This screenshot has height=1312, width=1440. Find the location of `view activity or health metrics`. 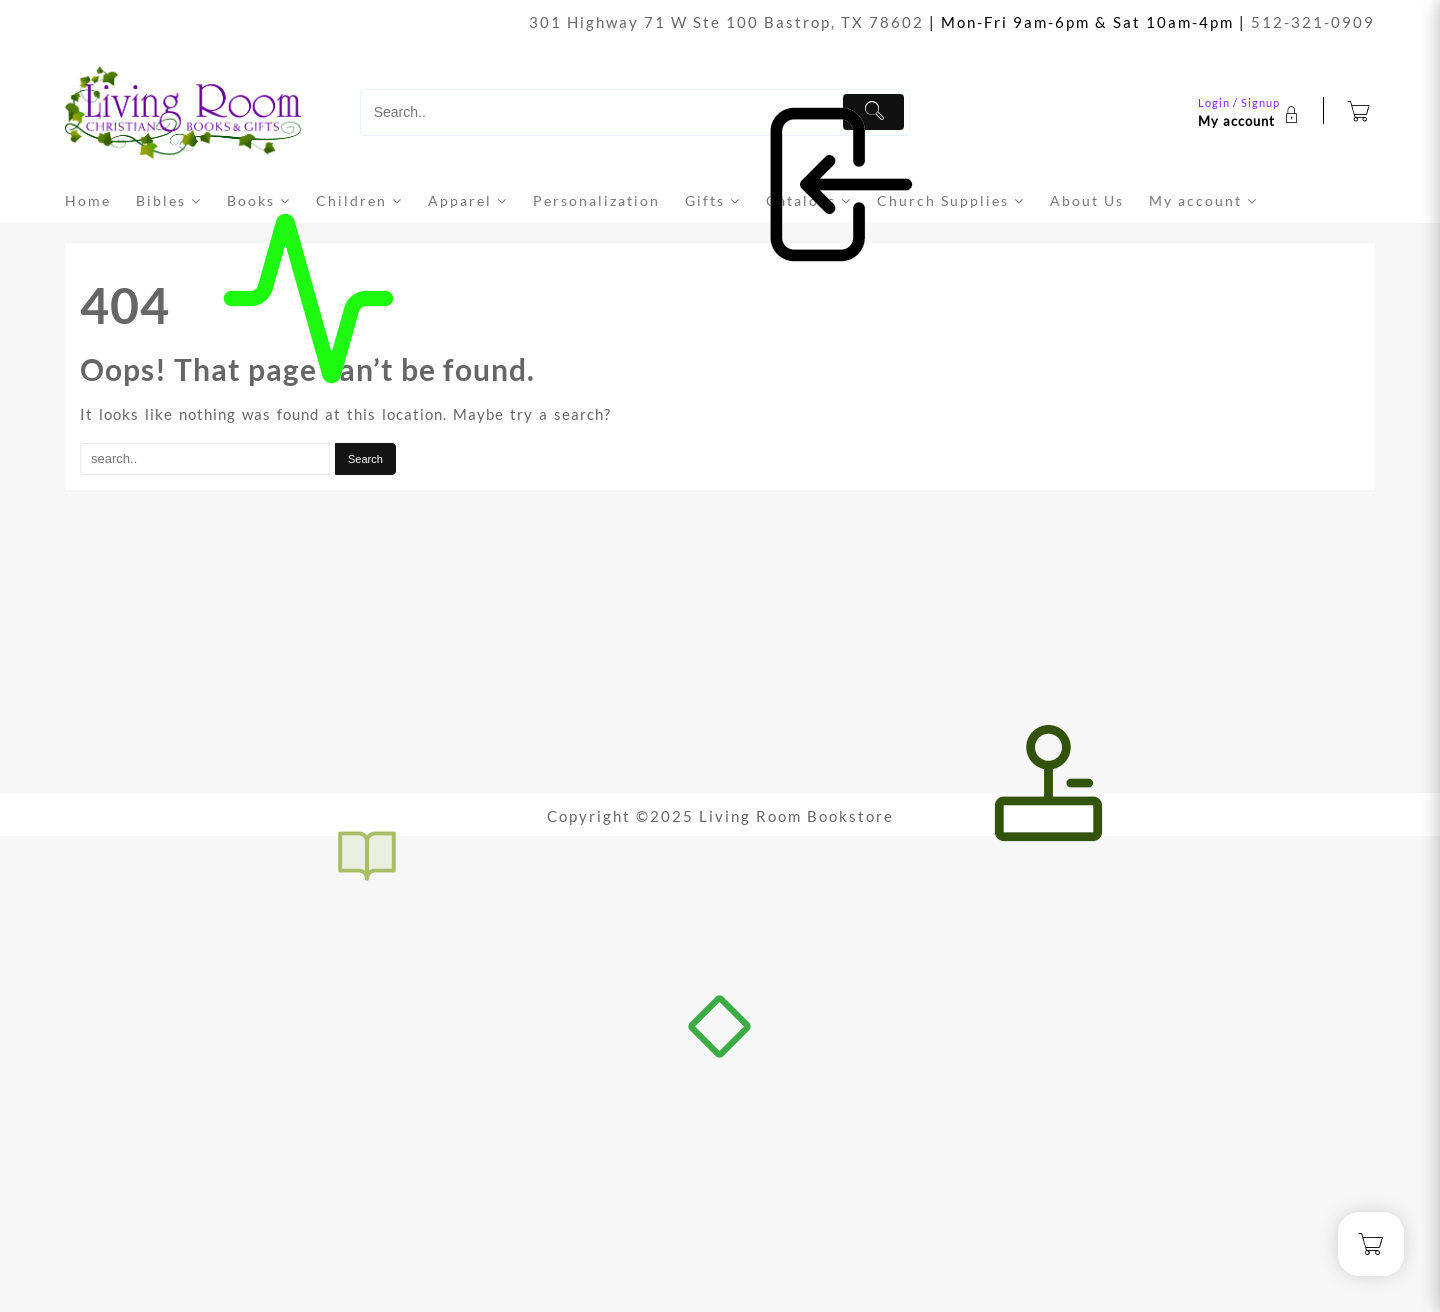

view activity or health metrics is located at coordinates (308, 298).